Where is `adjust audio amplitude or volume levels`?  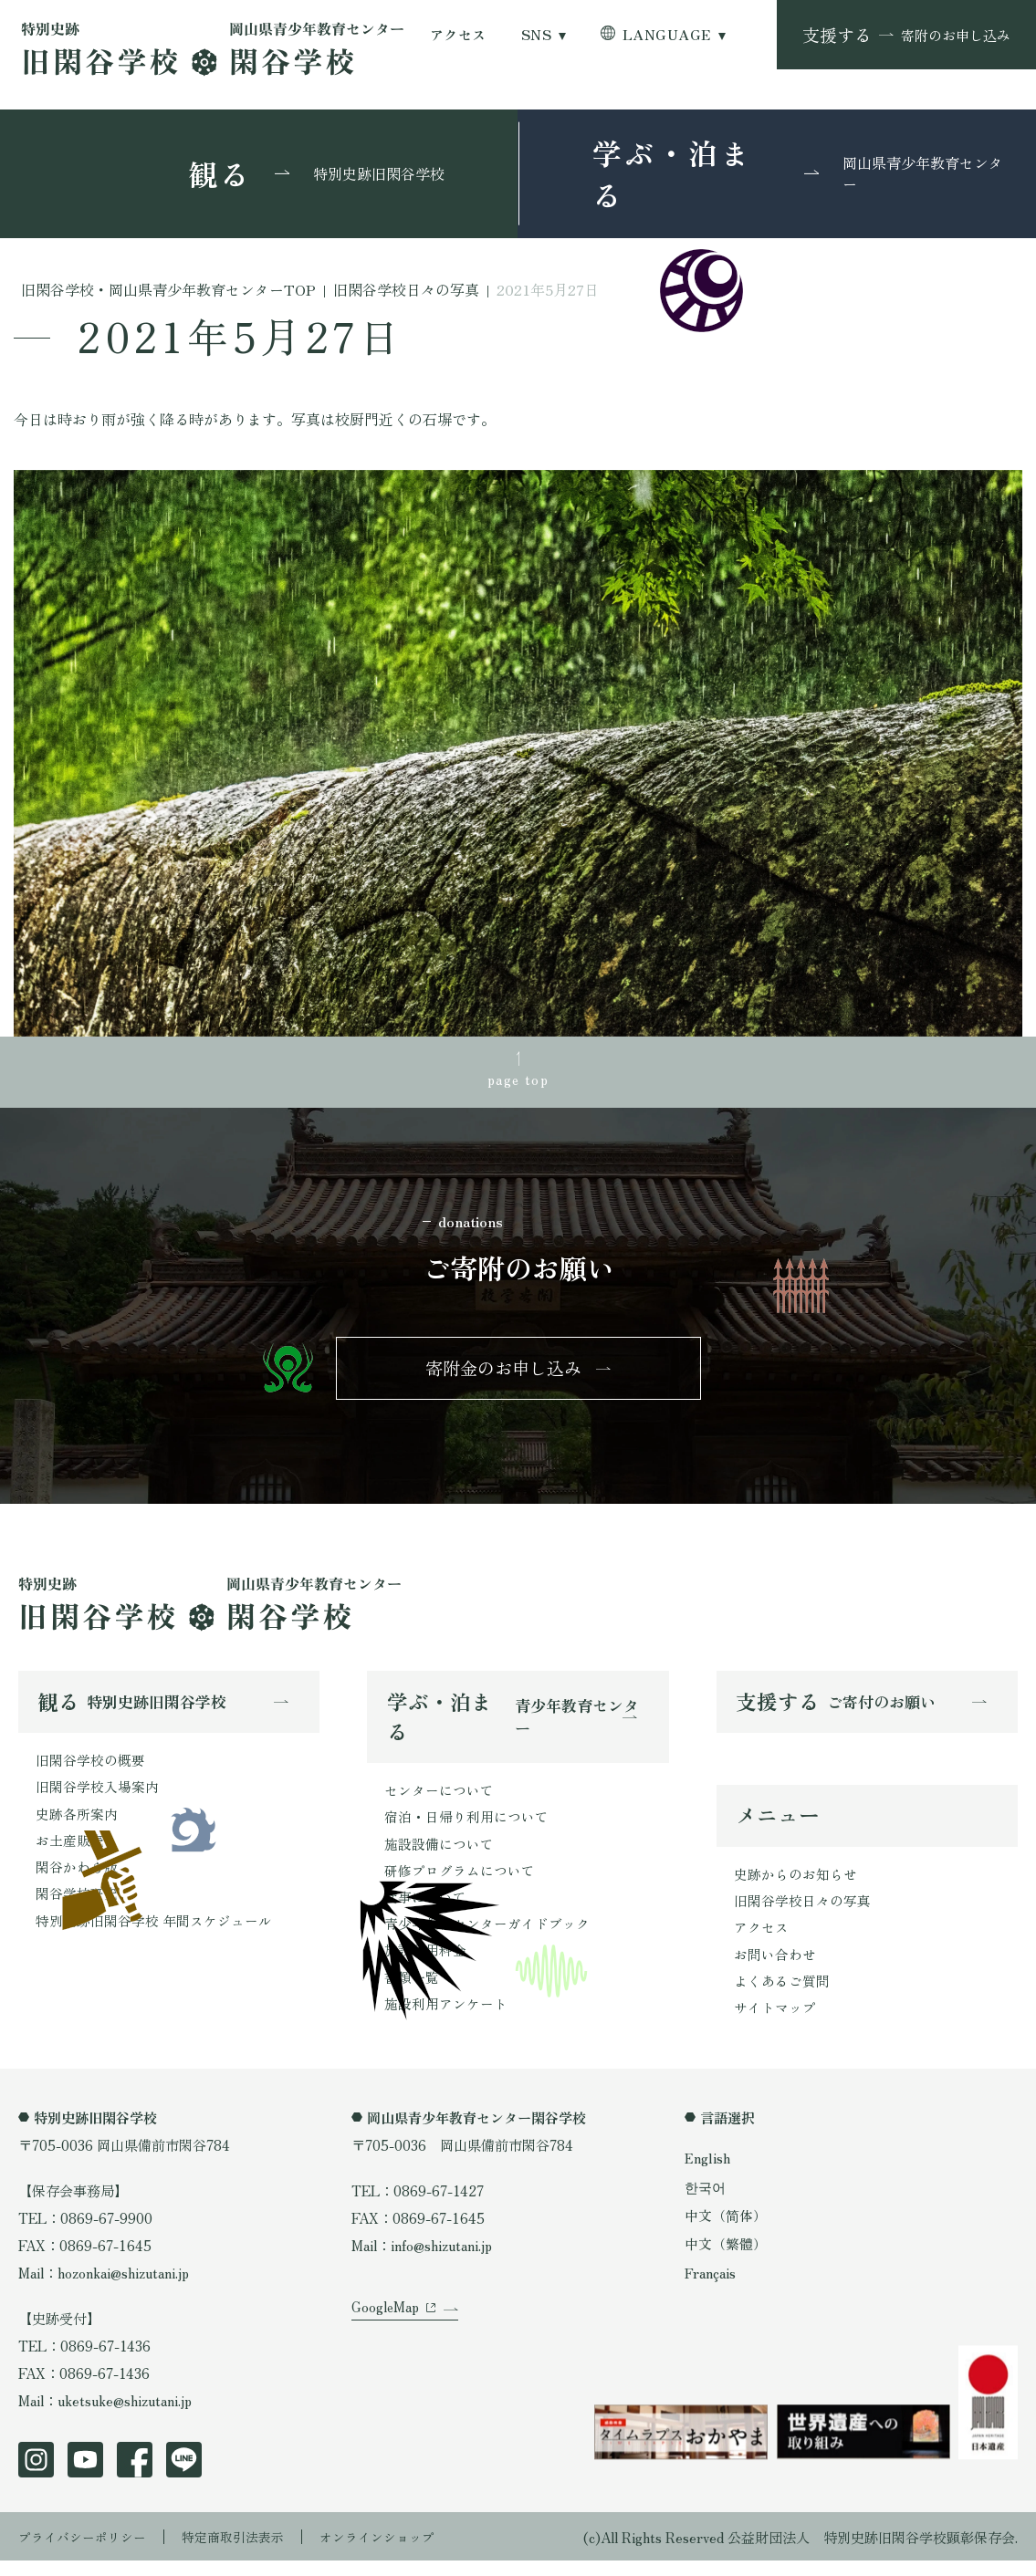
adjust audio amplitude or volume levels is located at coordinates (551, 1971).